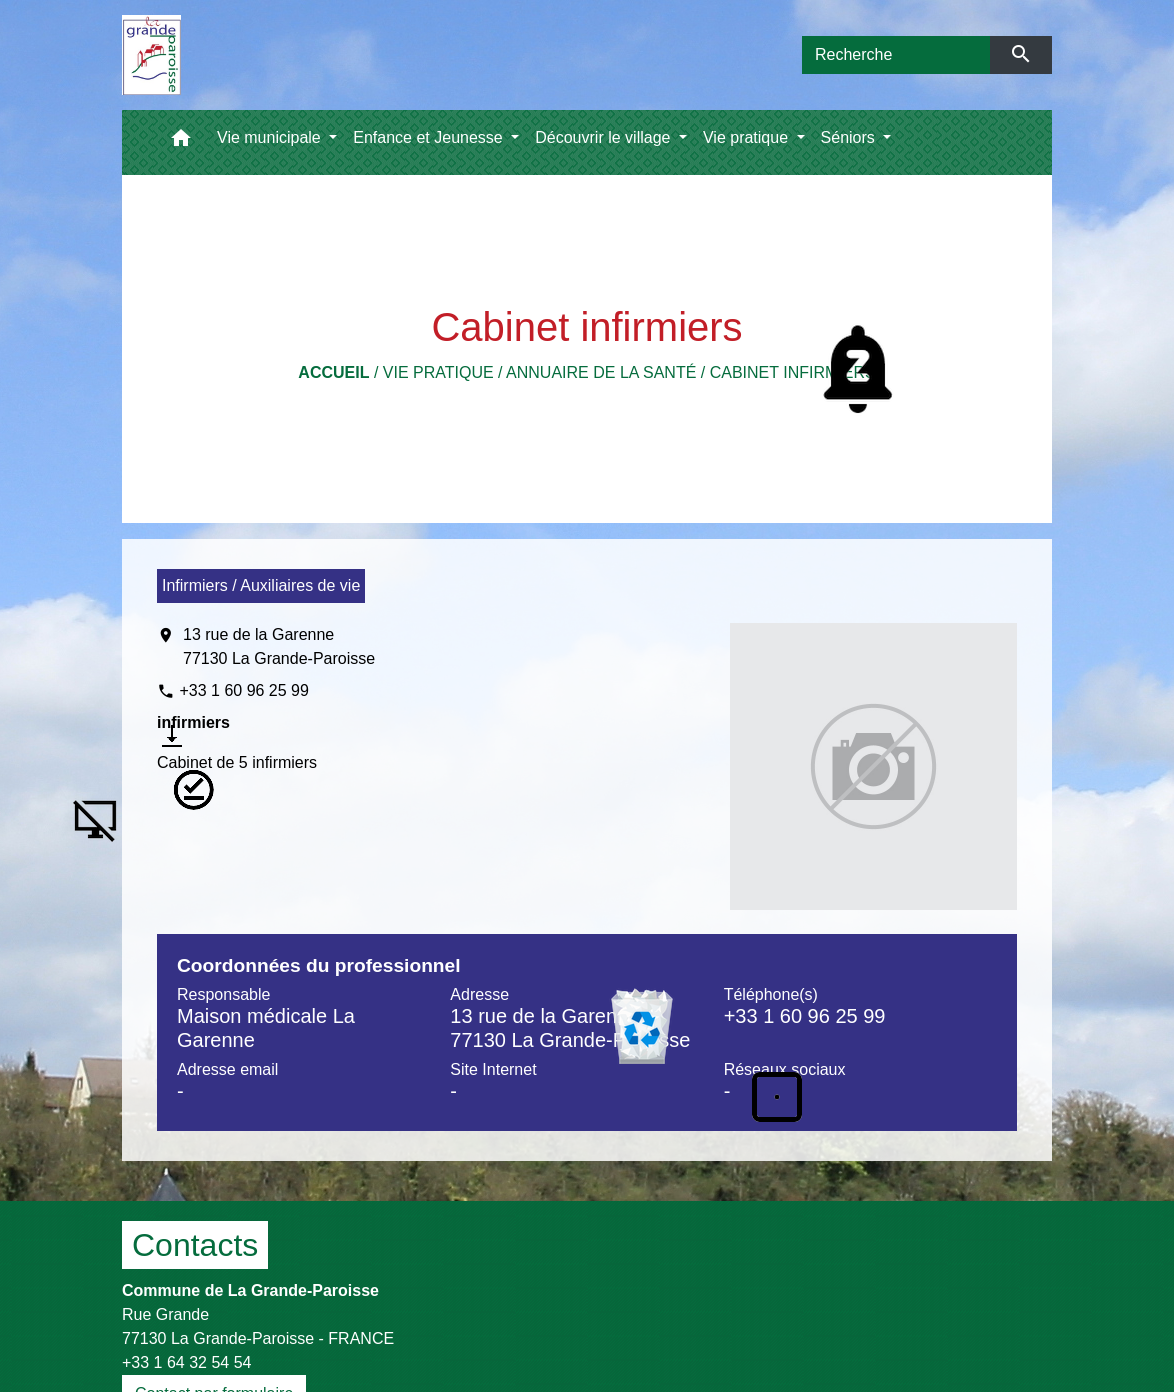 The height and width of the screenshot is (1392, 1174). Describe the element at coordinates (858, 368) in the screenshot. I see `notifications are paused or snoozed` at that location.